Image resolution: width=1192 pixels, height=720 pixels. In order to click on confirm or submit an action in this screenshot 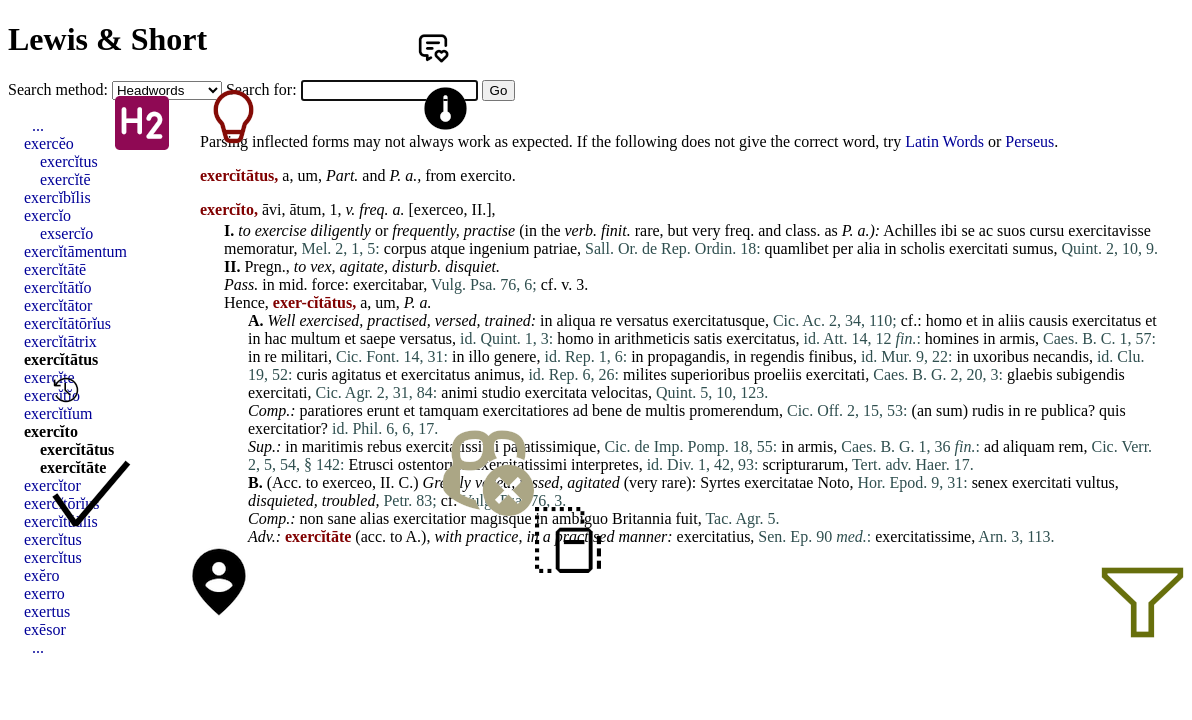, I will do `click(90, 493)`.